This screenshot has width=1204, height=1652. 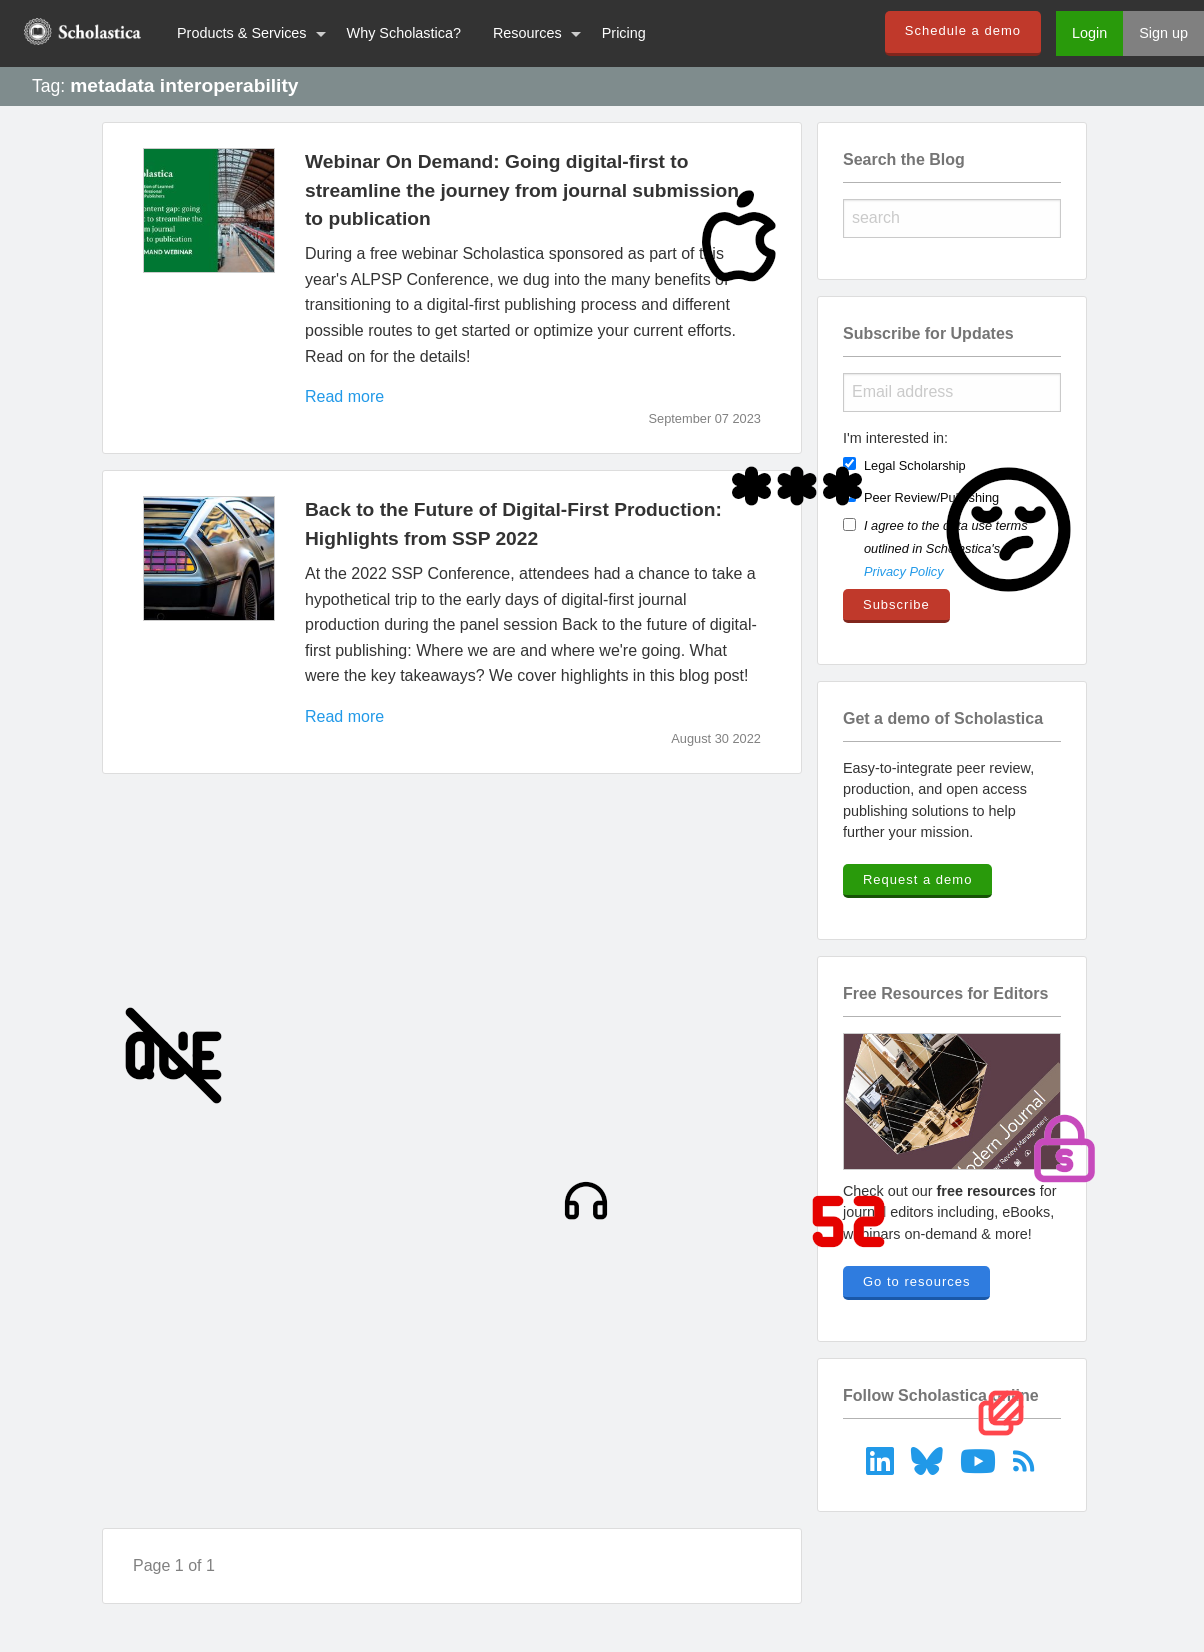 I want to click on disable HTTP request queue, so click(x=173, y=1055).